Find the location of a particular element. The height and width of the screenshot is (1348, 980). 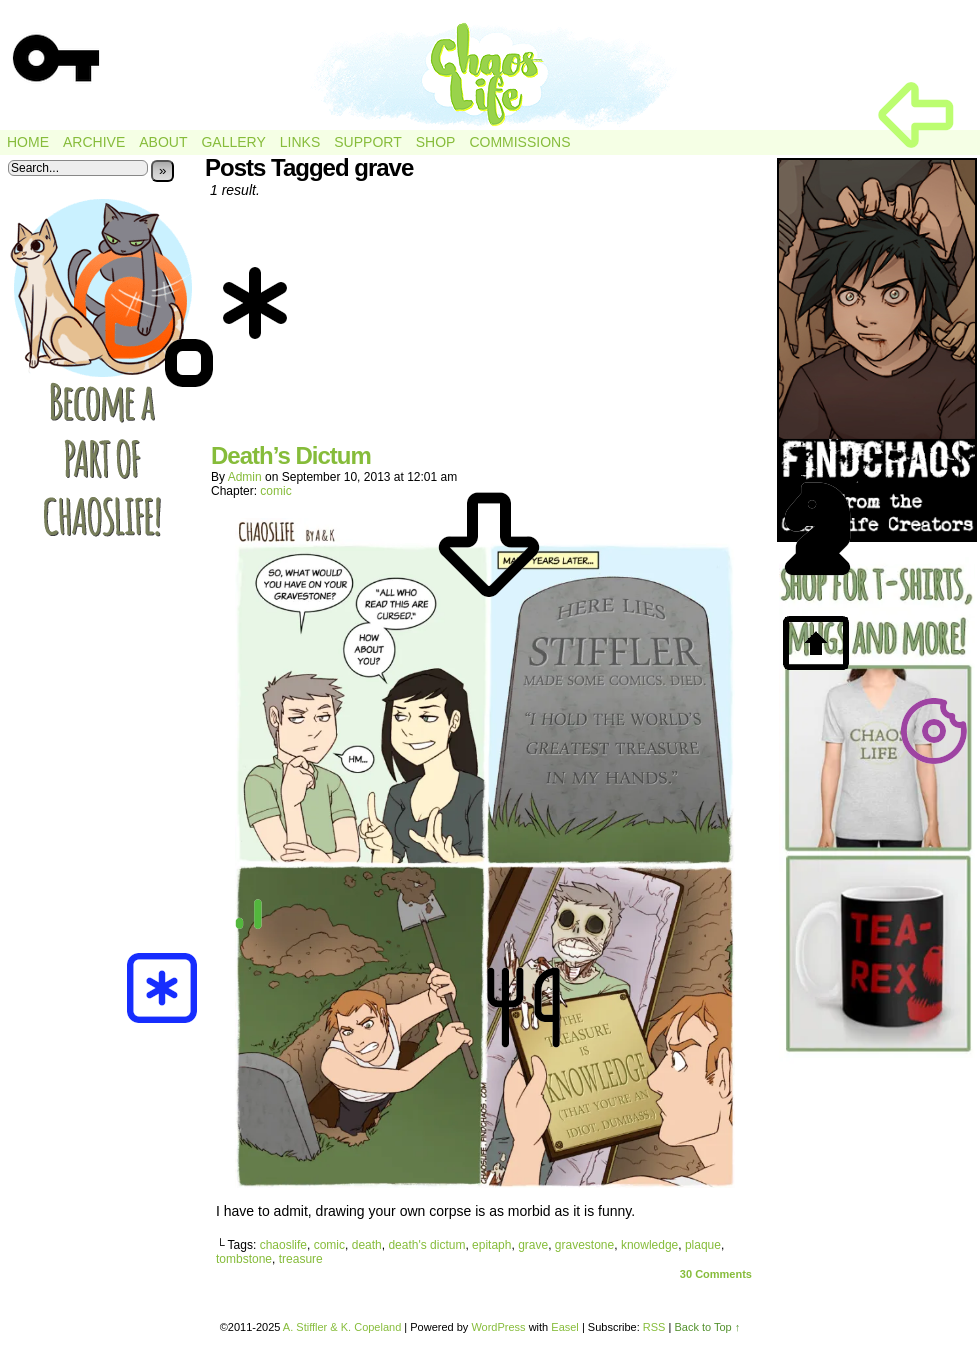

play chess or access chess game is located at coordinates (817, 531).